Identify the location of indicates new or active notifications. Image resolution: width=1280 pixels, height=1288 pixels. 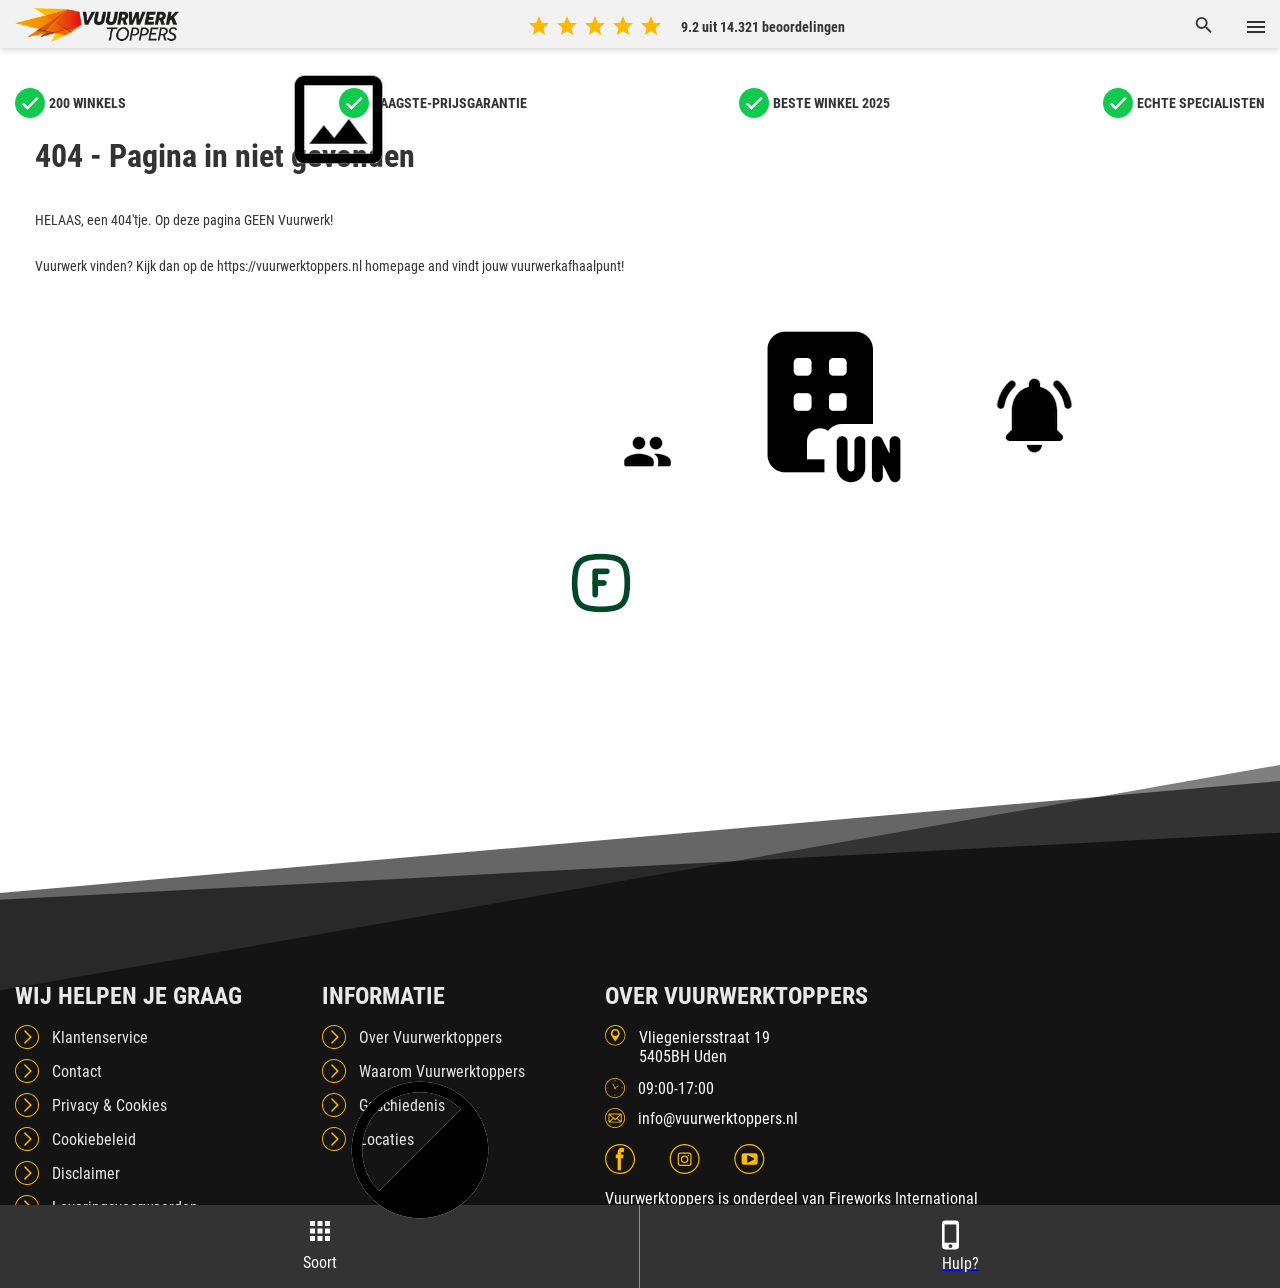
(1034, 414).